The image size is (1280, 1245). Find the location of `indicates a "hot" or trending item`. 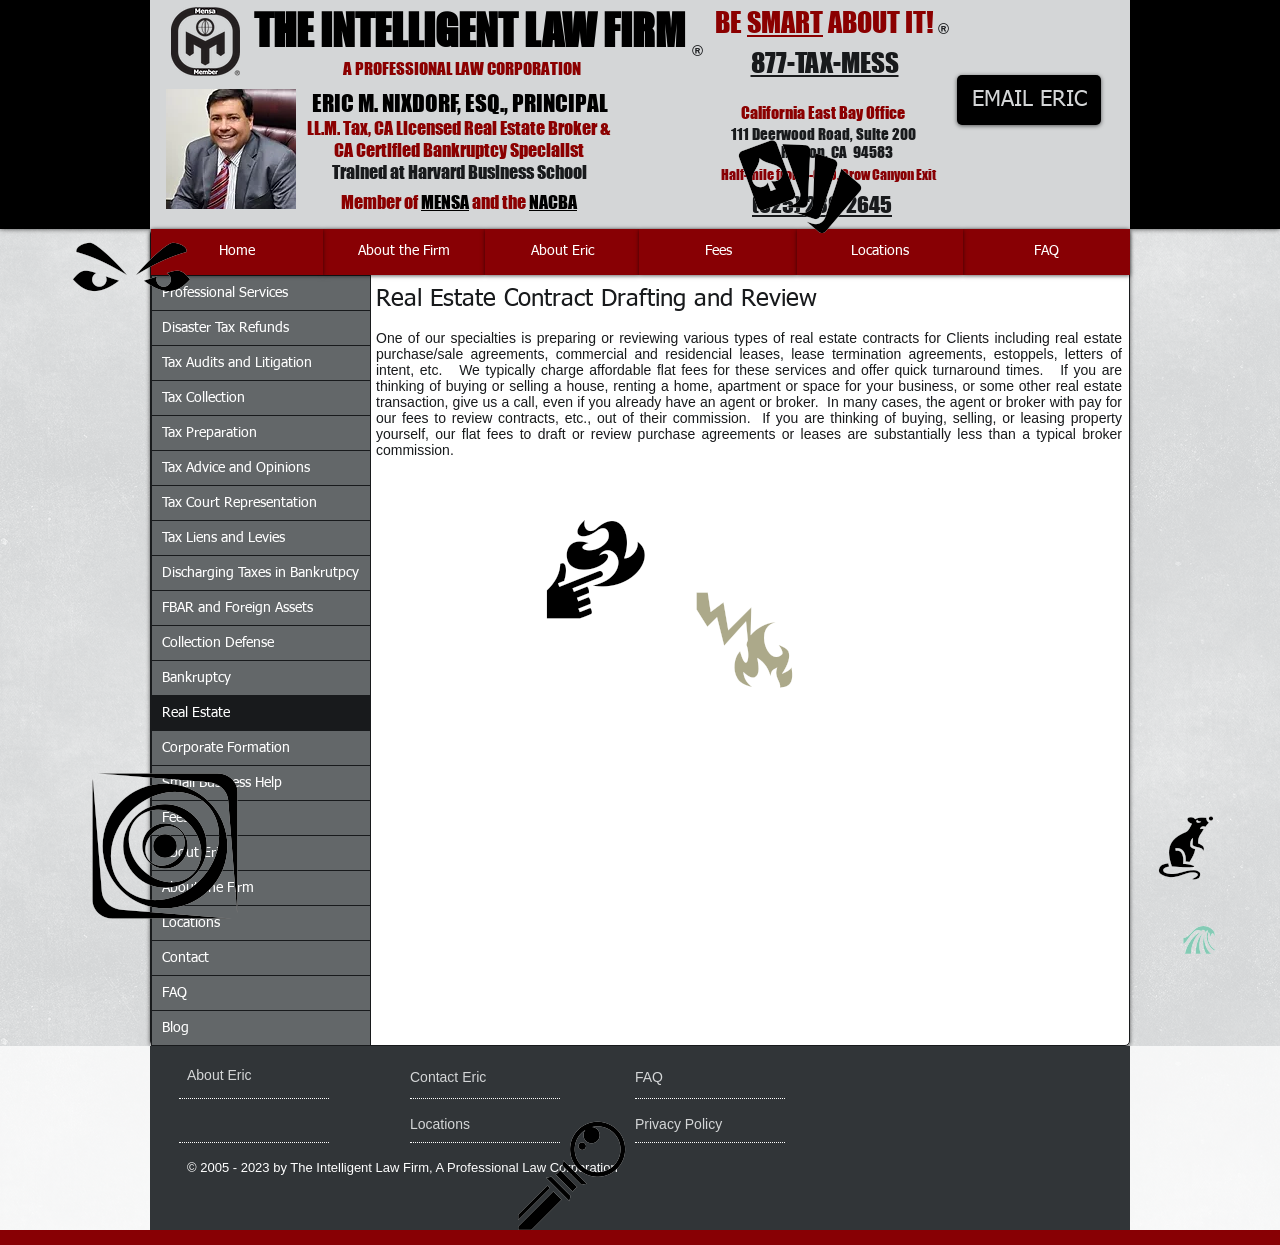

indicates a "hot" or trending item is located at coordinates (595, 569).